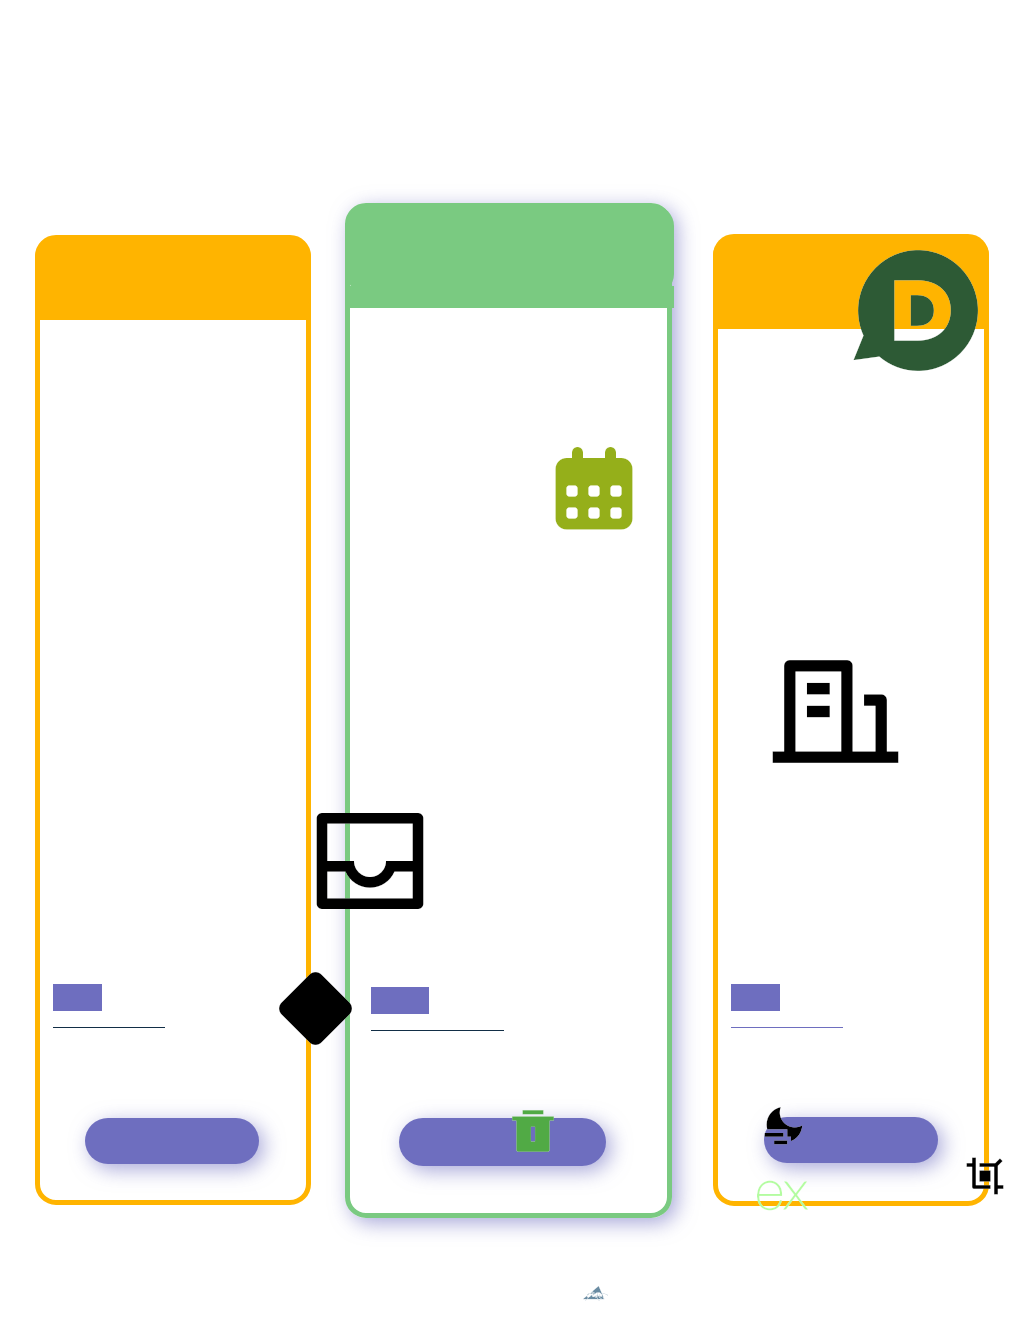 The image size is (1024, 1320). I want to click on view your inbox, so click(370, 861).